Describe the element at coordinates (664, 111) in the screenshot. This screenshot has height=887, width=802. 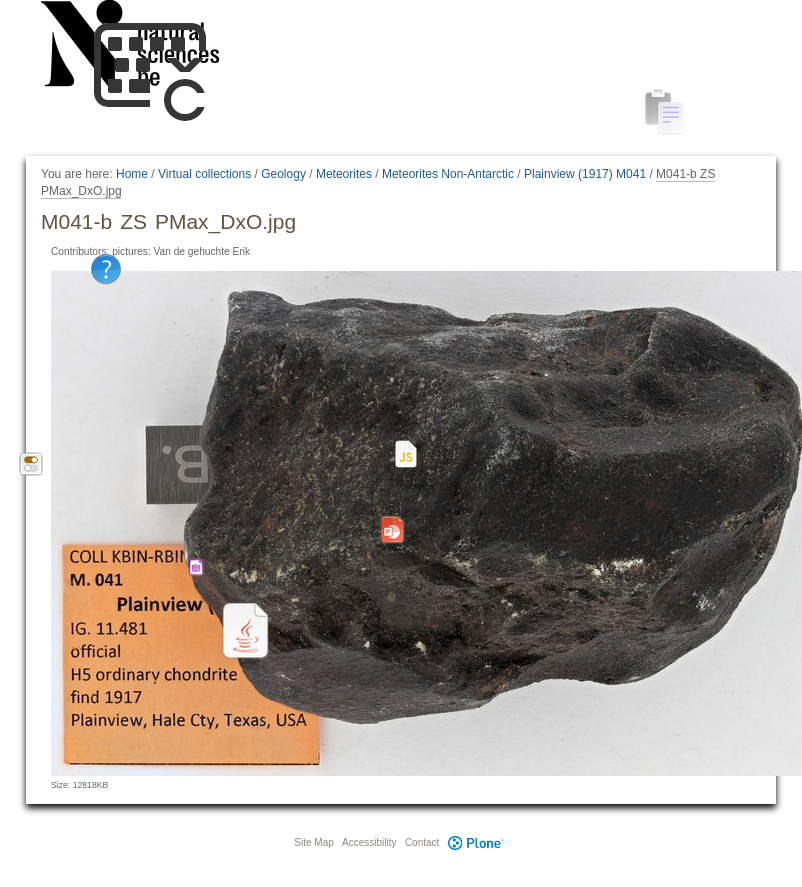
I see `paste copied content from clipboard` at that location.